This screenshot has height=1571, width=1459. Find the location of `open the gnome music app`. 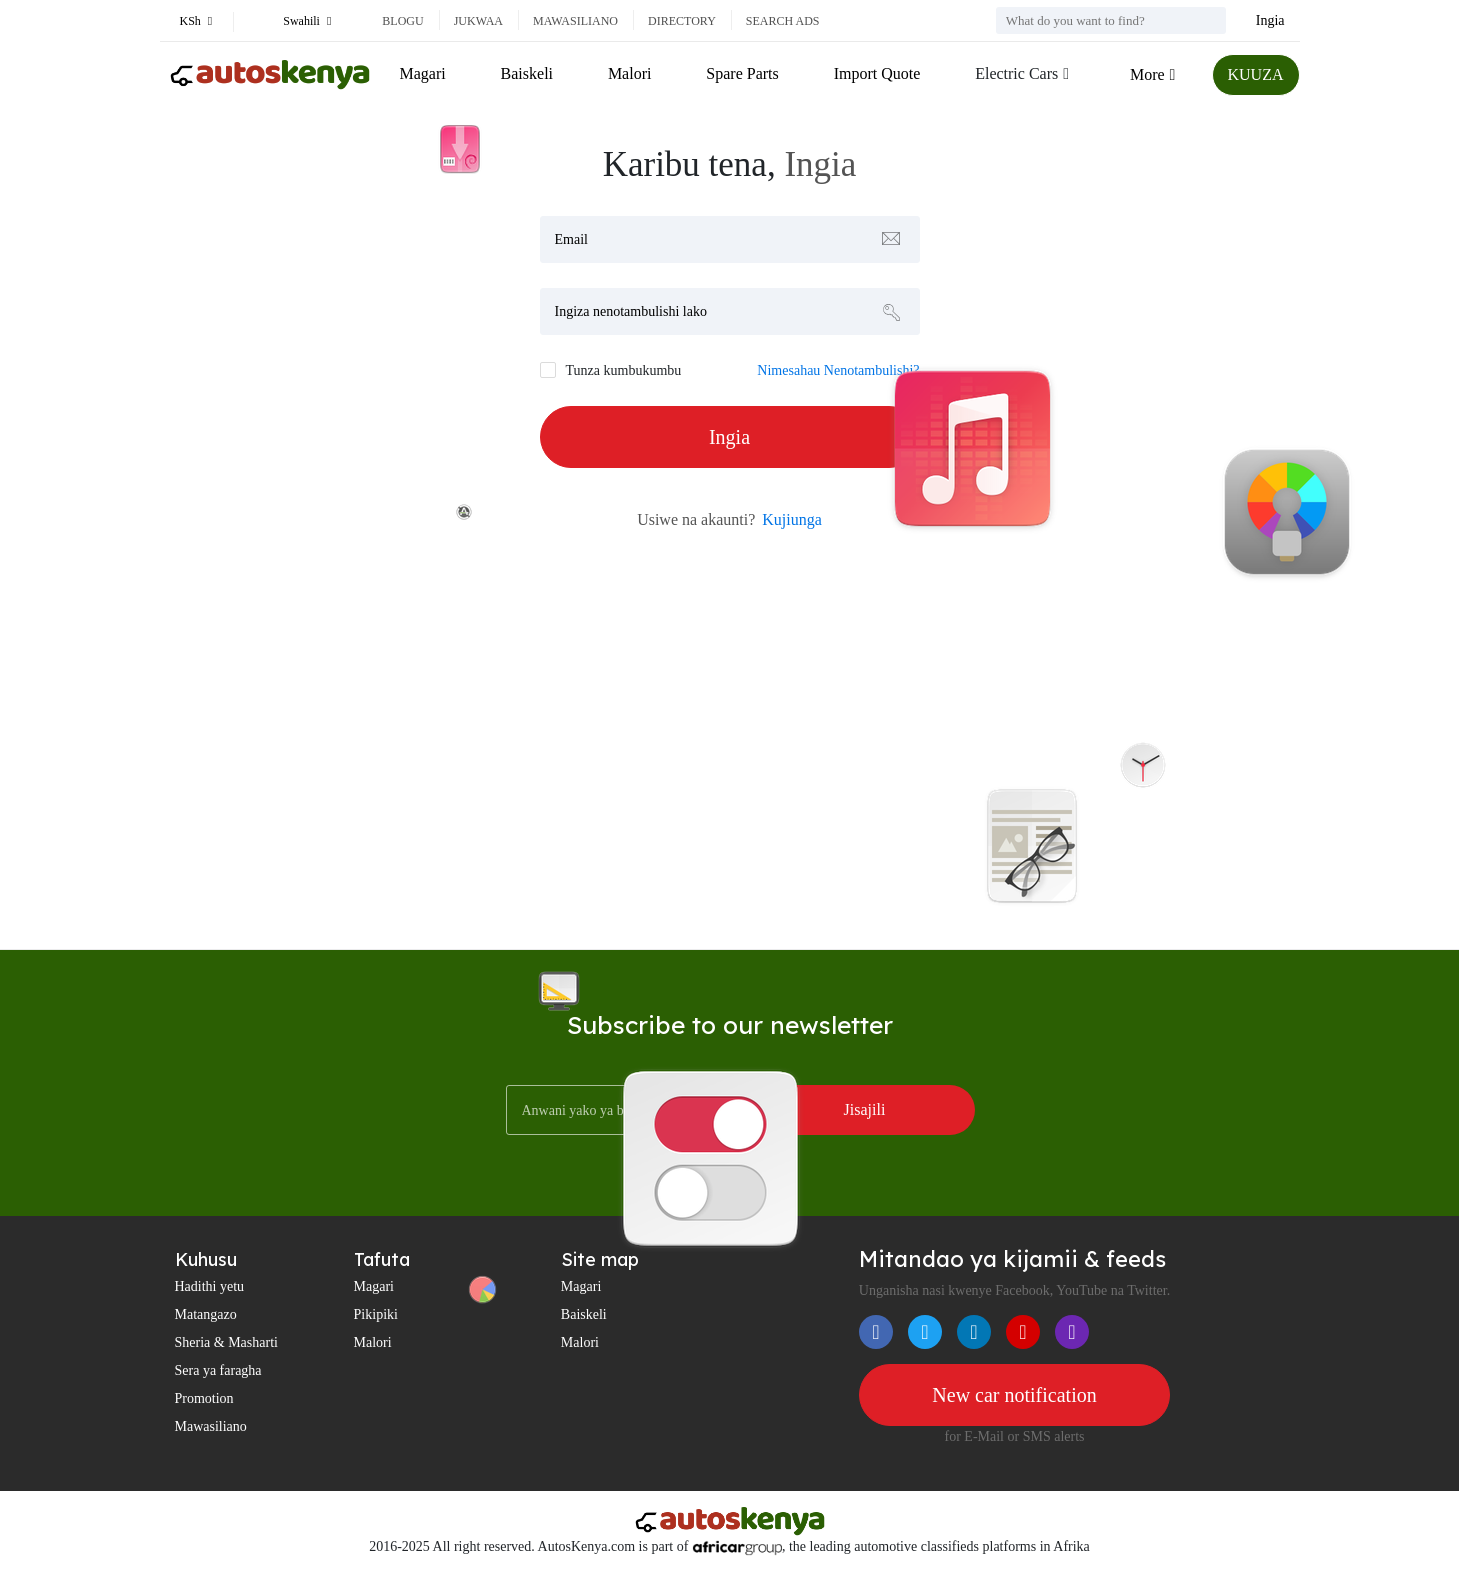

open the gnome music app is located at coordinates (972, 448).